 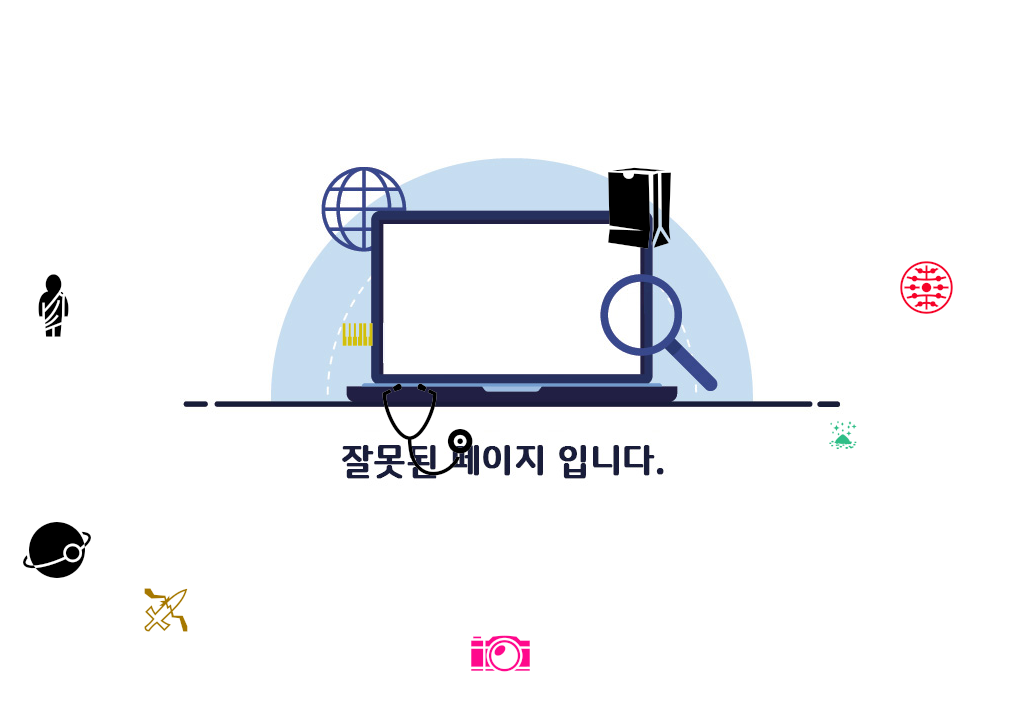 I want to click on open piano or keyboard instrument, so click(x=357, y=334).